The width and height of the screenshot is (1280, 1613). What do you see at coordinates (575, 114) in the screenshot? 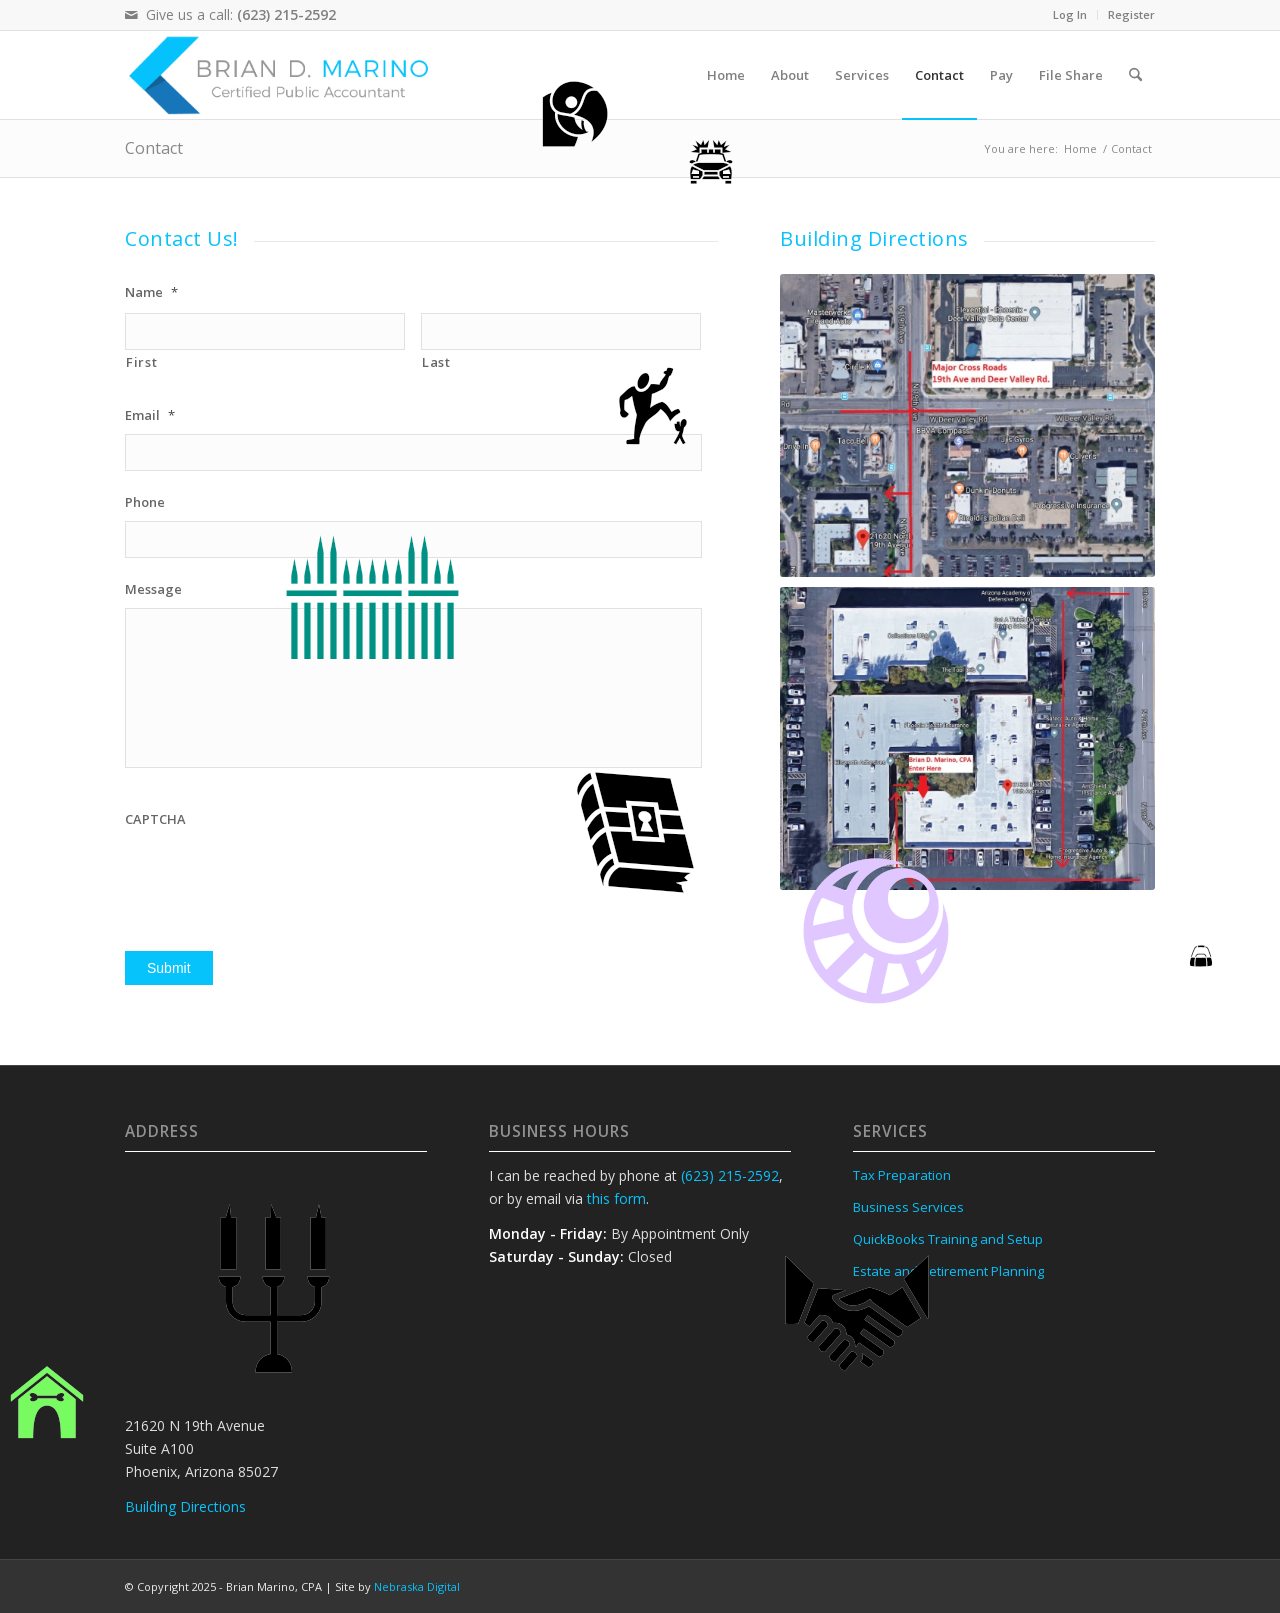
I see `select parrot as your avatar or character` at bounding box center [575, 114].